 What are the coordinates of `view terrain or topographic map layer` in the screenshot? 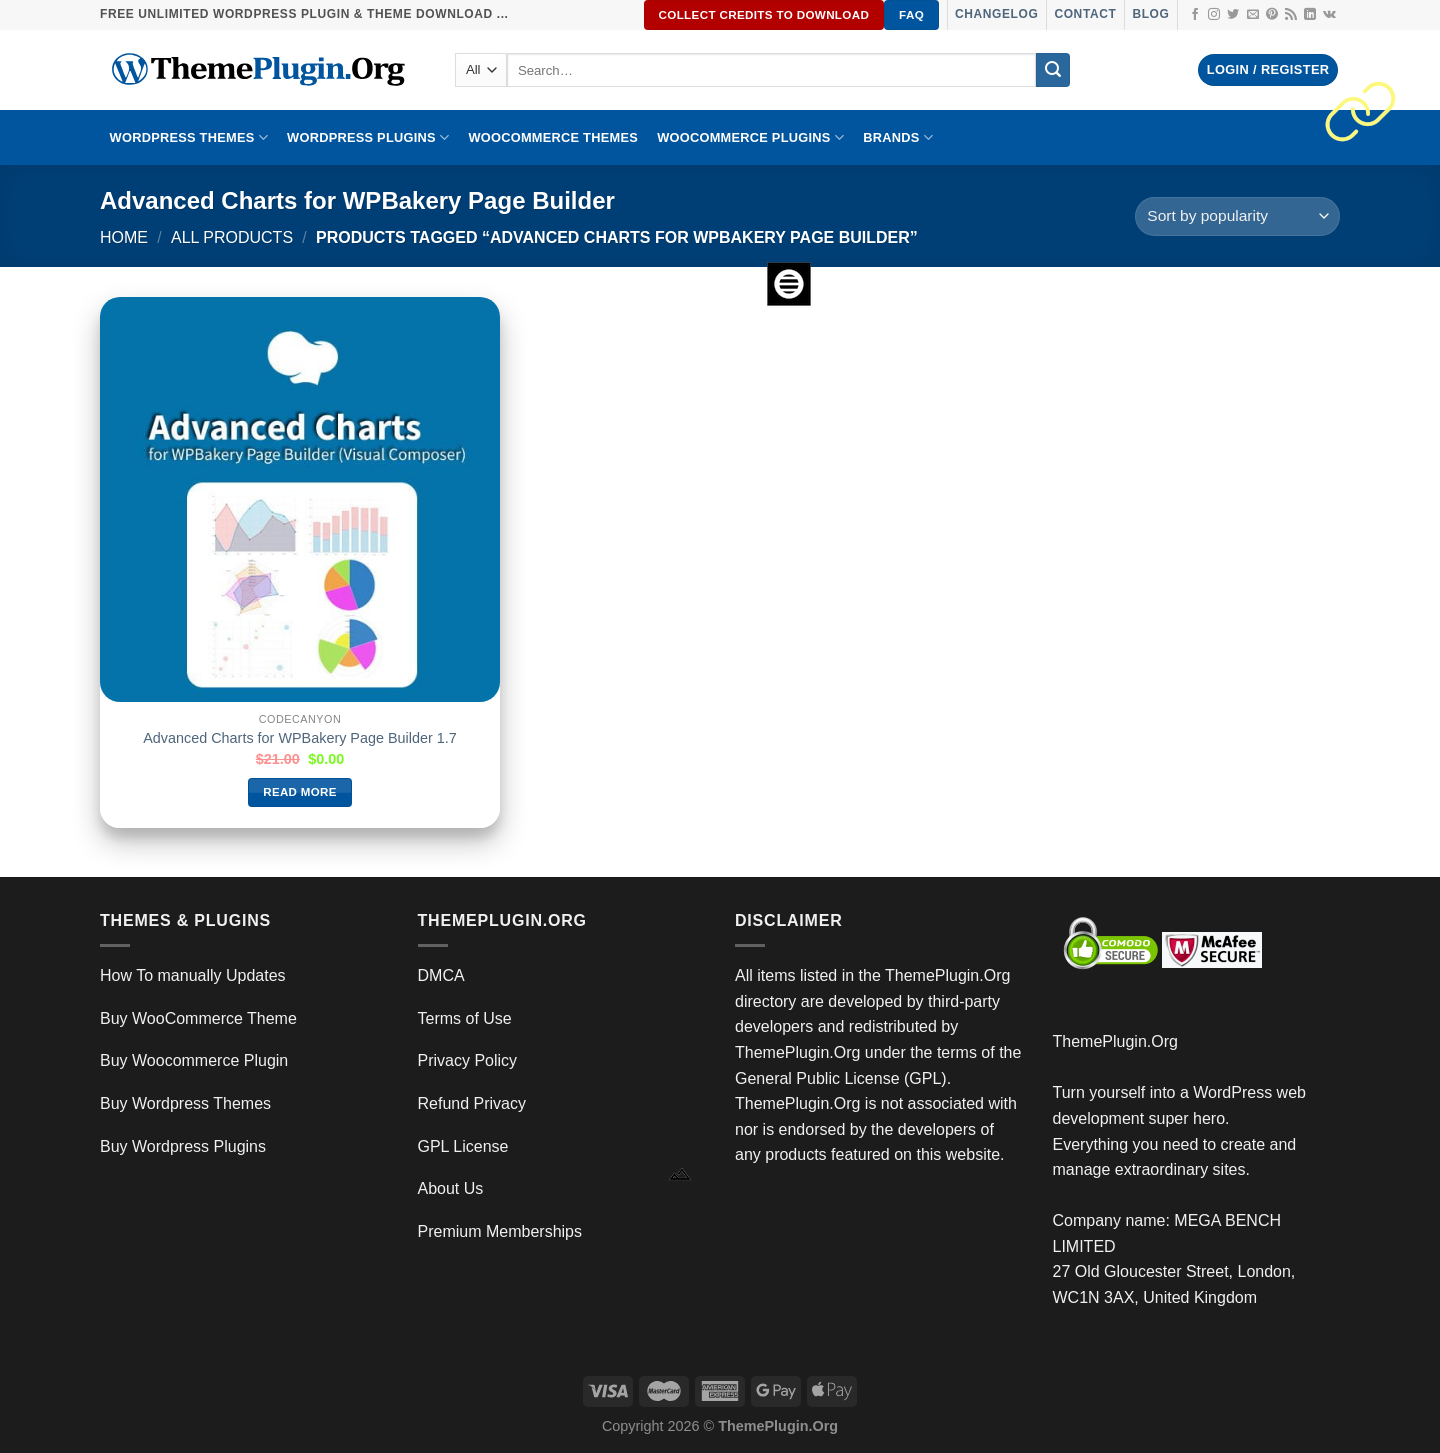 It's located at (680, 1174).